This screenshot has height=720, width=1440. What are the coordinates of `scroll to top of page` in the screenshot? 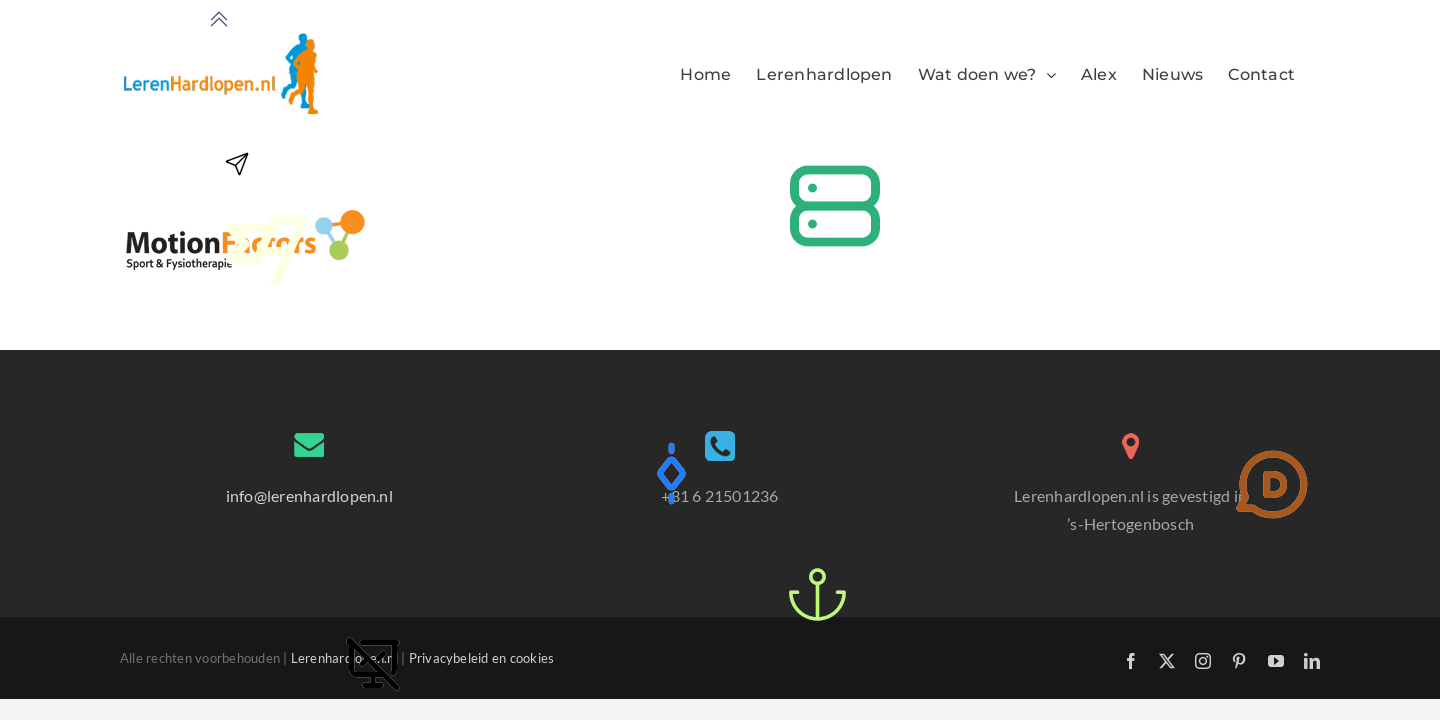 It's located at (219, 19).